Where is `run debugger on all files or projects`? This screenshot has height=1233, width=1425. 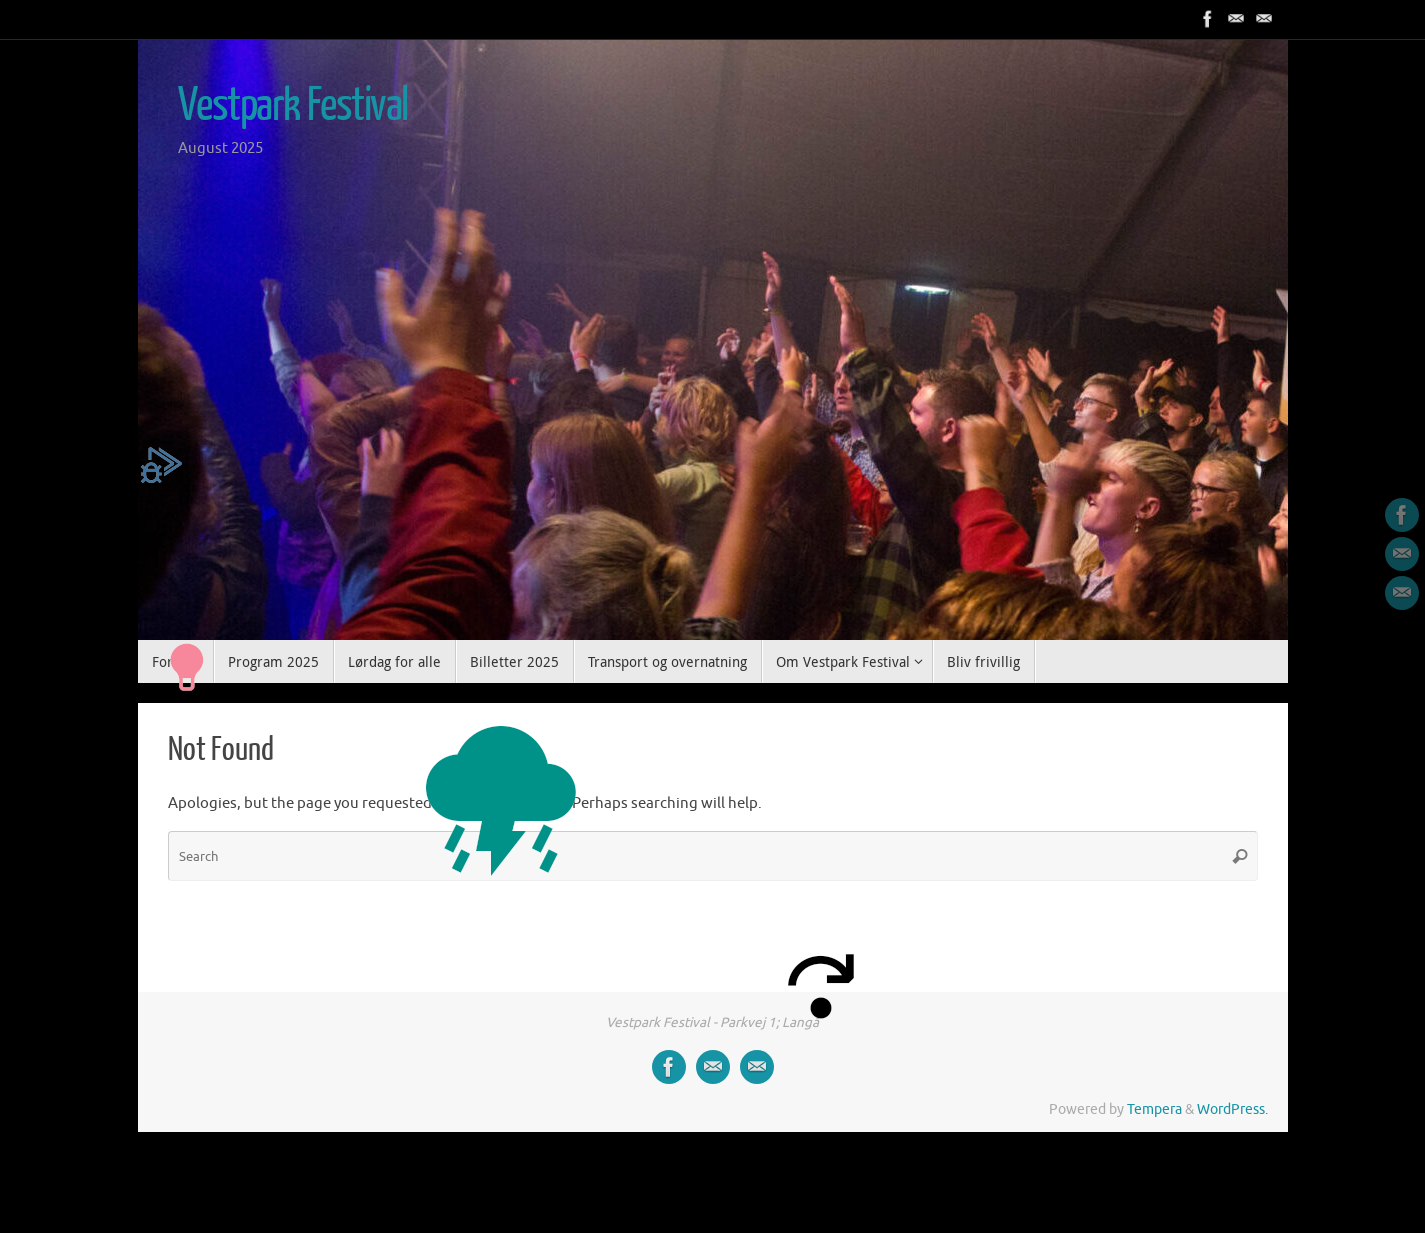
run debugger on all files or projects is located at coordinates (161, 462).